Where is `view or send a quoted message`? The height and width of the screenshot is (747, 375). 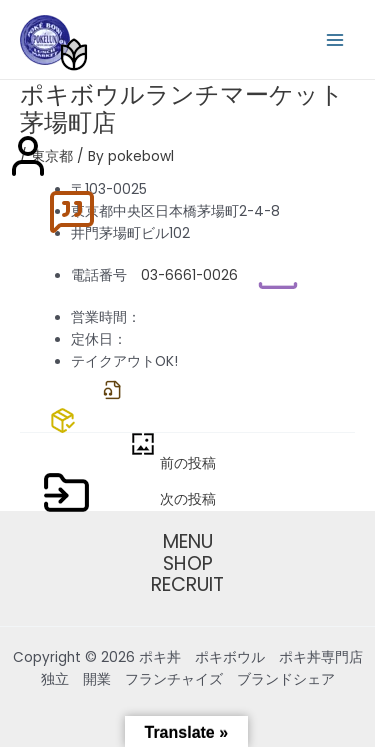
view or send a quoted message is located at coordinates (72, 211).